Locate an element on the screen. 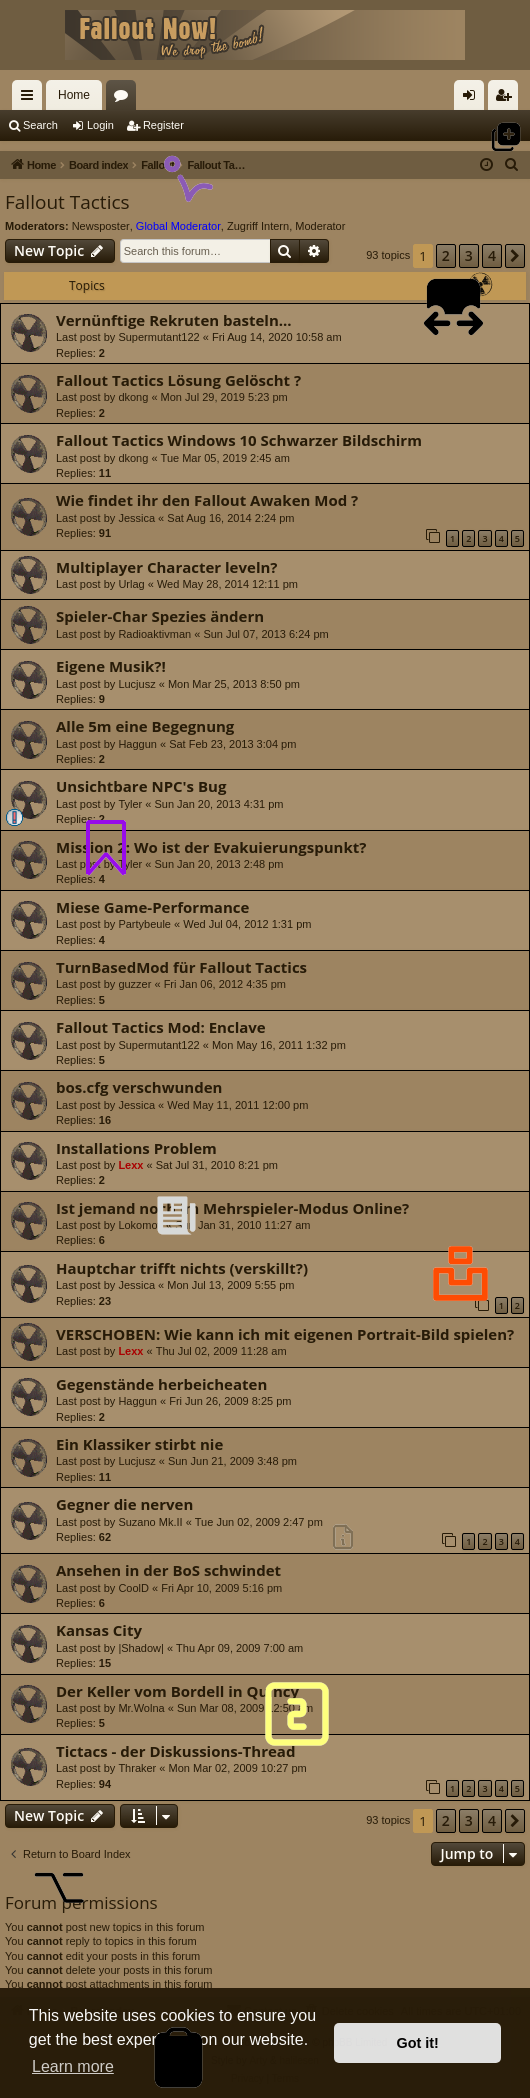 The image size is (530, 2098). add a new item to your library is located at coordinates (506, 137).